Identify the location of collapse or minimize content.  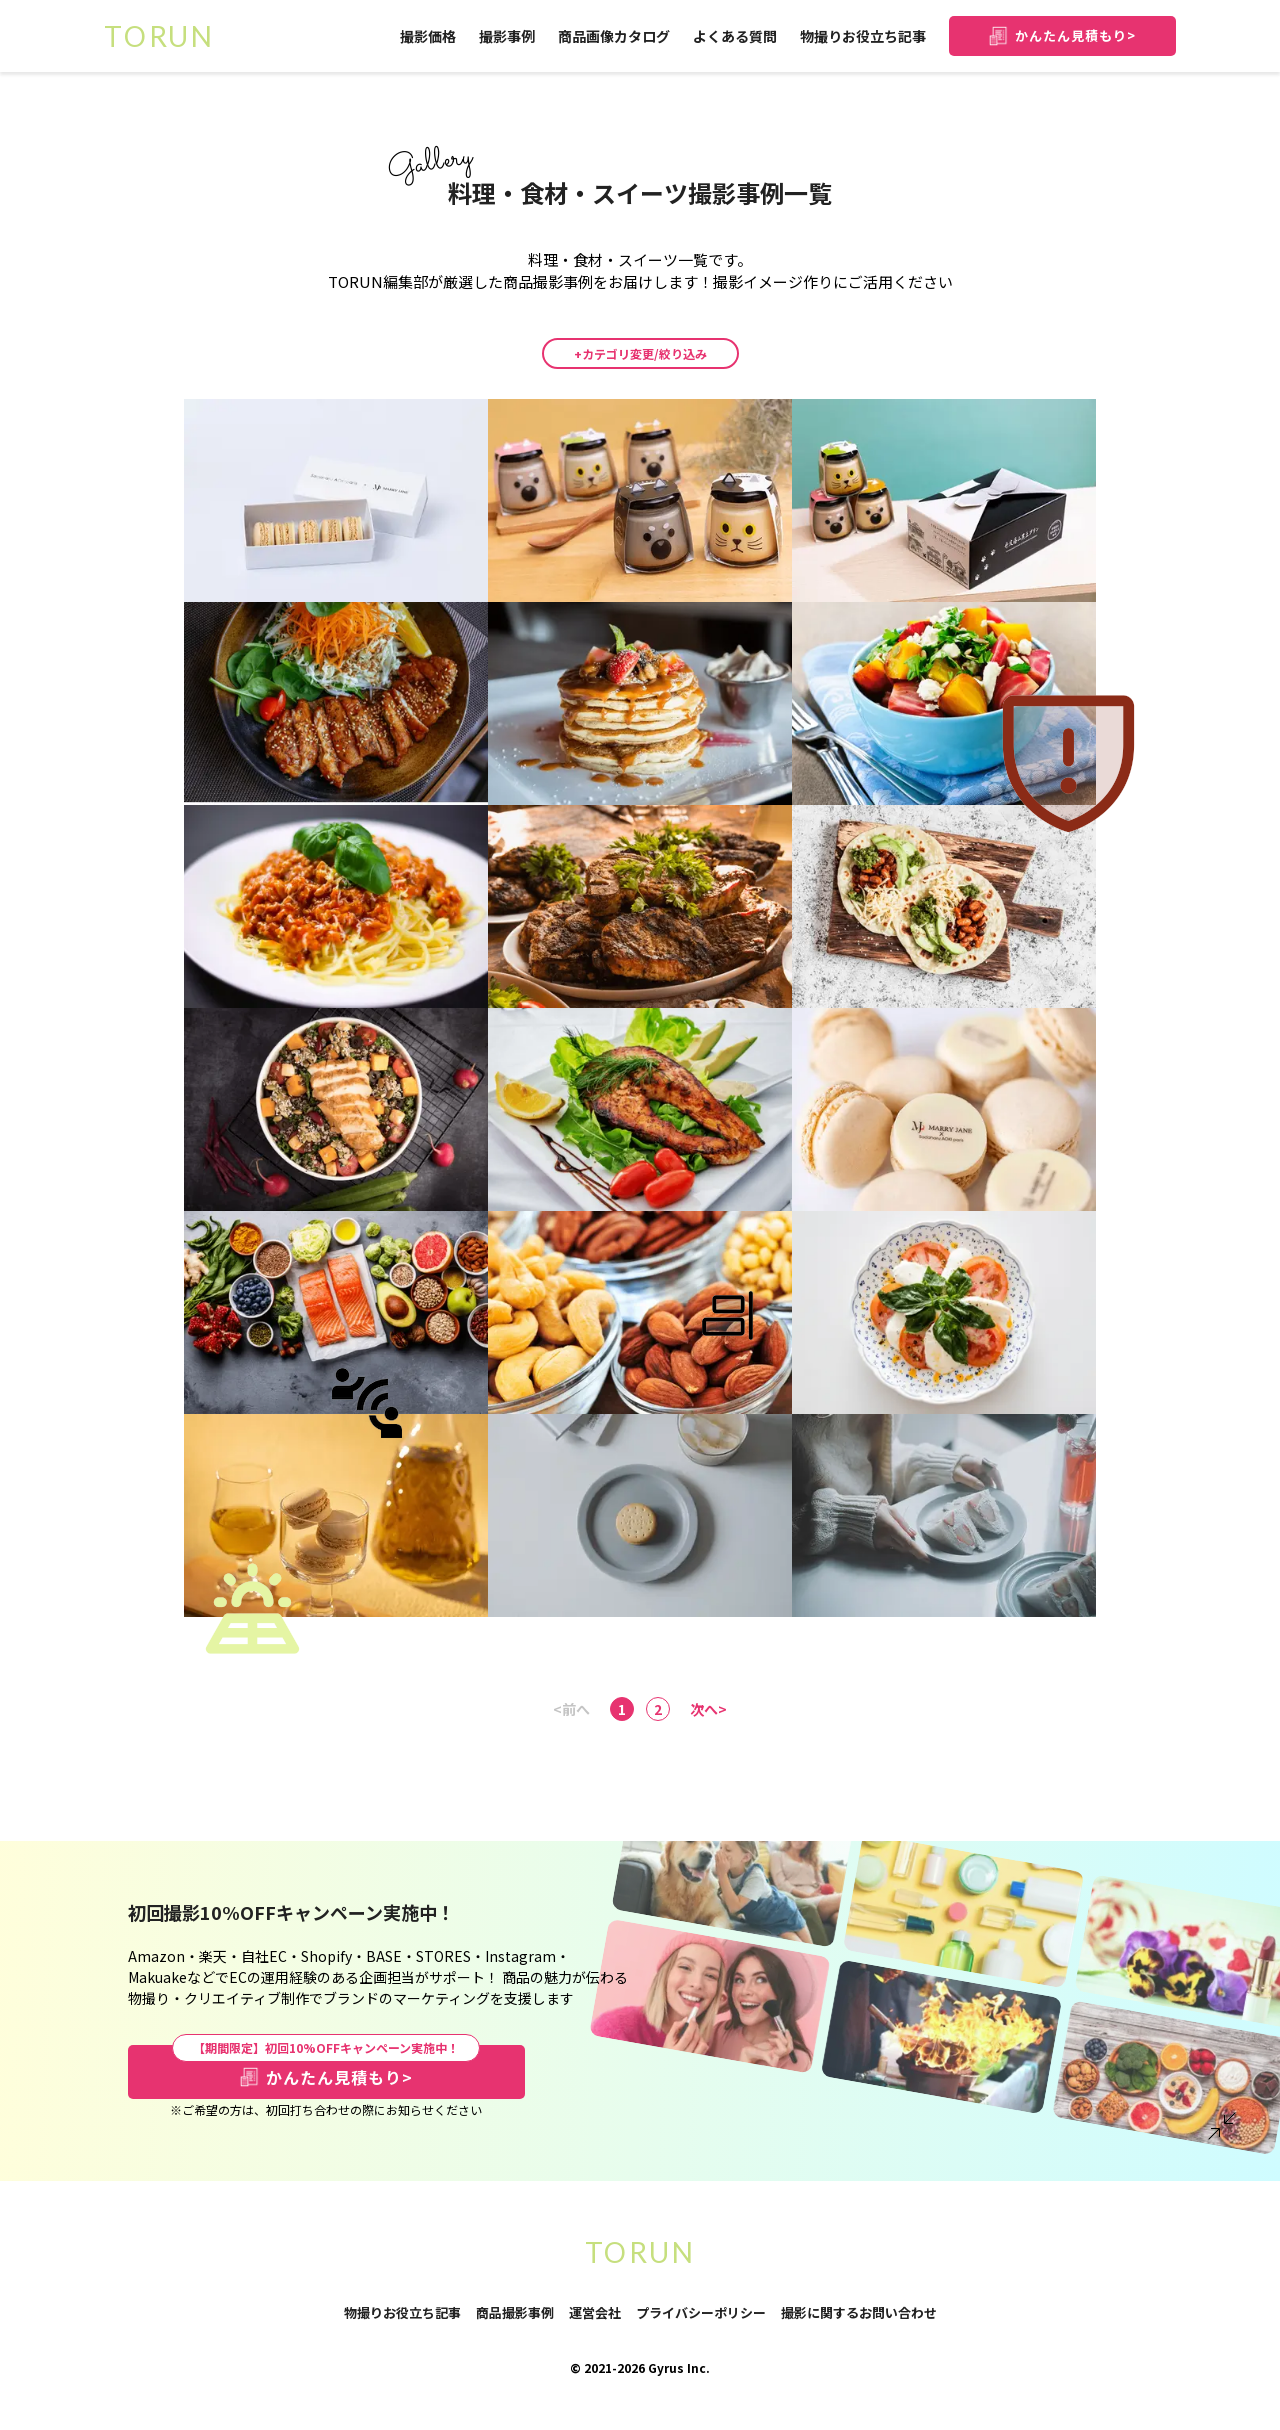
(1222, 2126).